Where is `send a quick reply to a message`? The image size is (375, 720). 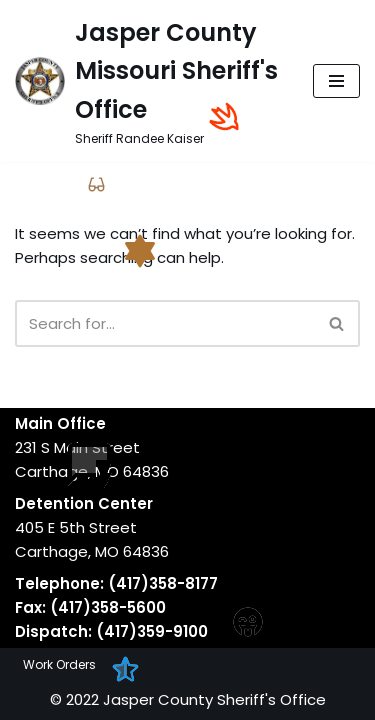
send a quick reply to a message is located at coordinates (89, 464).